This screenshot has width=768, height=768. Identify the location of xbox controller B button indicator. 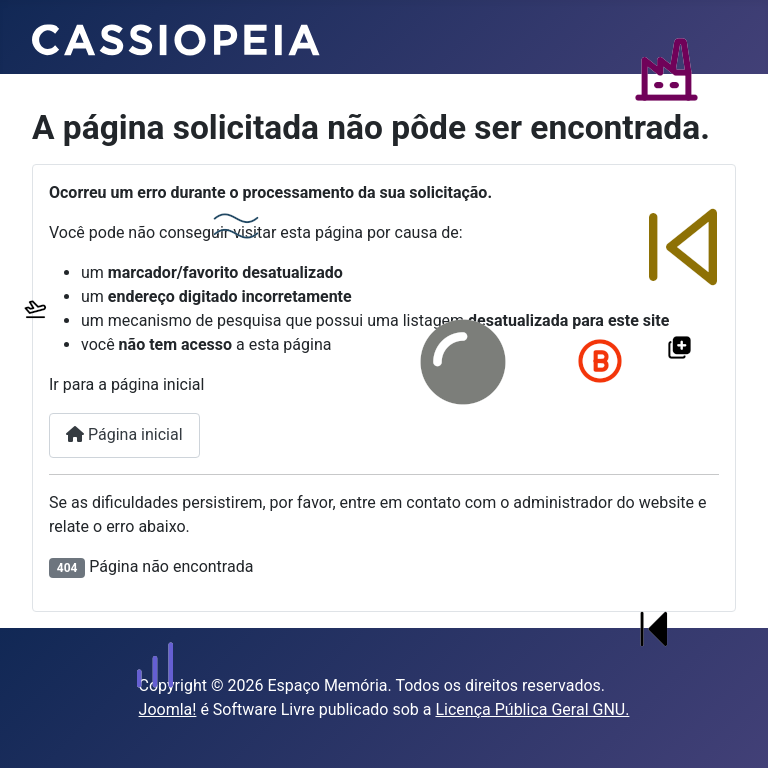
(600, 361).